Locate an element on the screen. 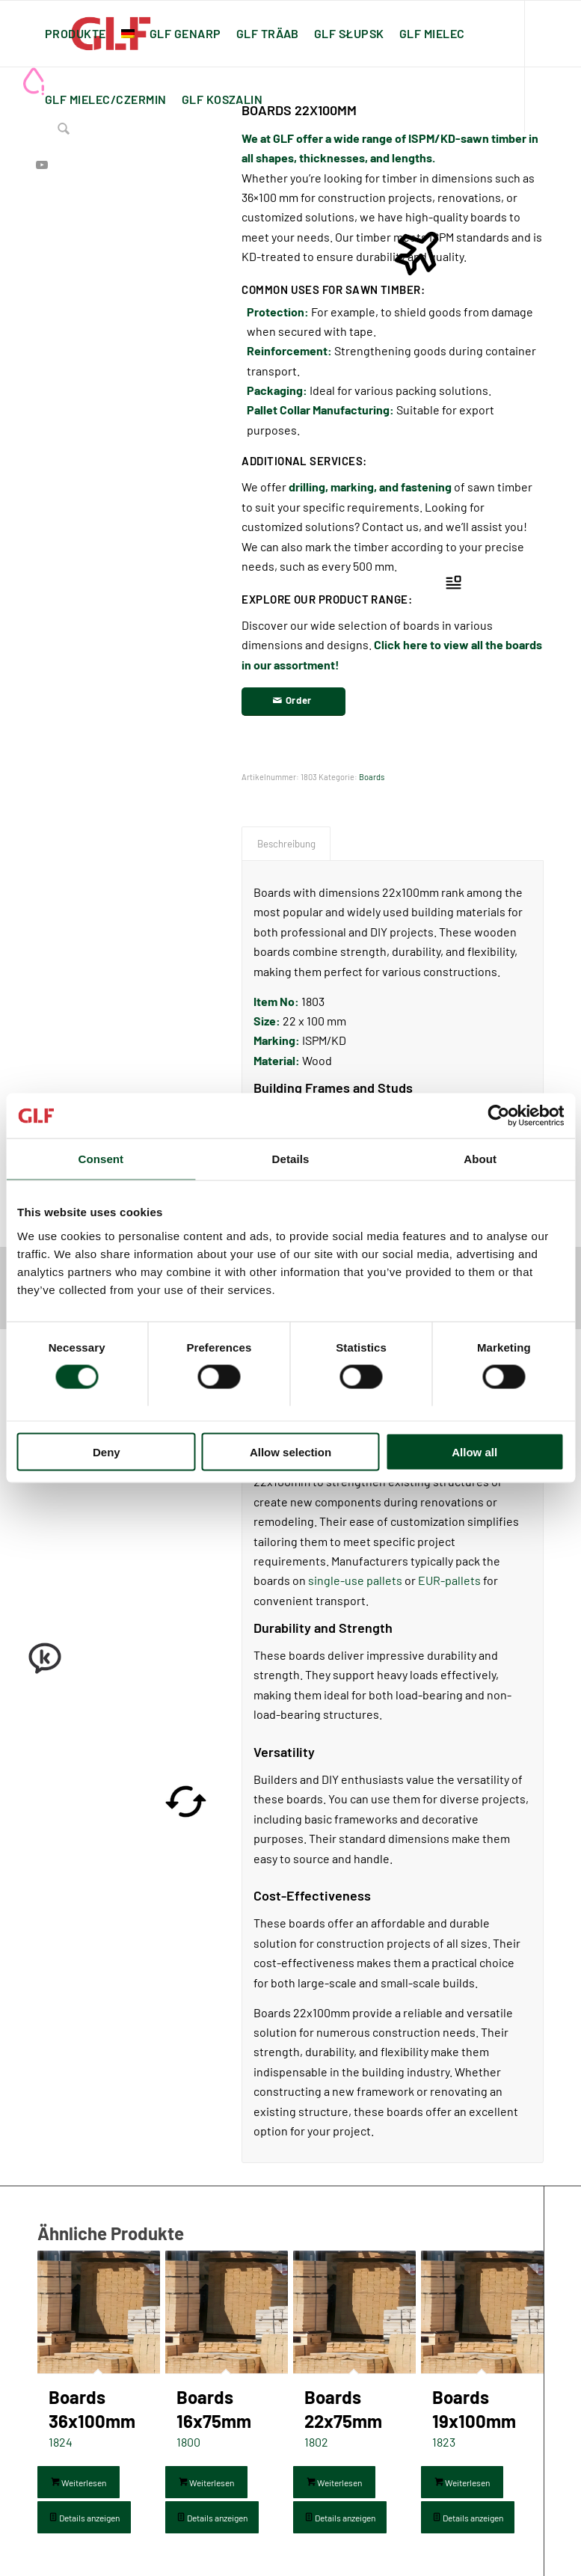  align element to the right of text is located at coordinates (453, 582).